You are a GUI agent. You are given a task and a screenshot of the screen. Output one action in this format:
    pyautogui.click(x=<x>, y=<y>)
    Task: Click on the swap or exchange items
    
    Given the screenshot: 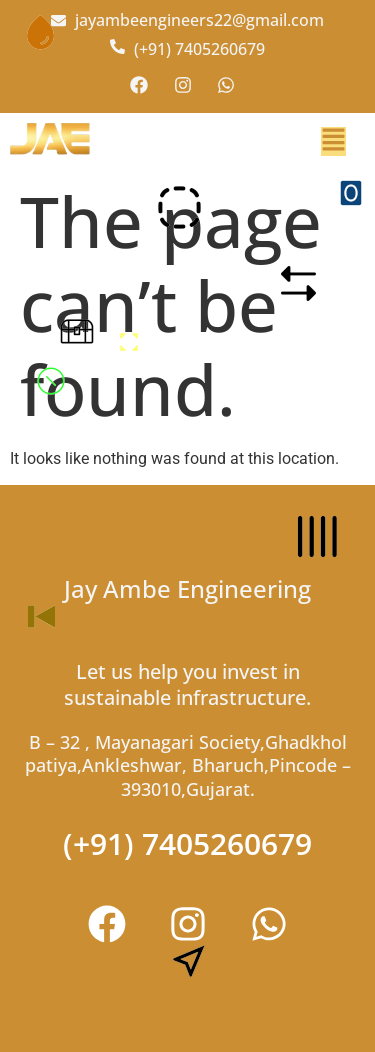 What is the action you would take?
    pyautogui.click(x=298, y=283)
    